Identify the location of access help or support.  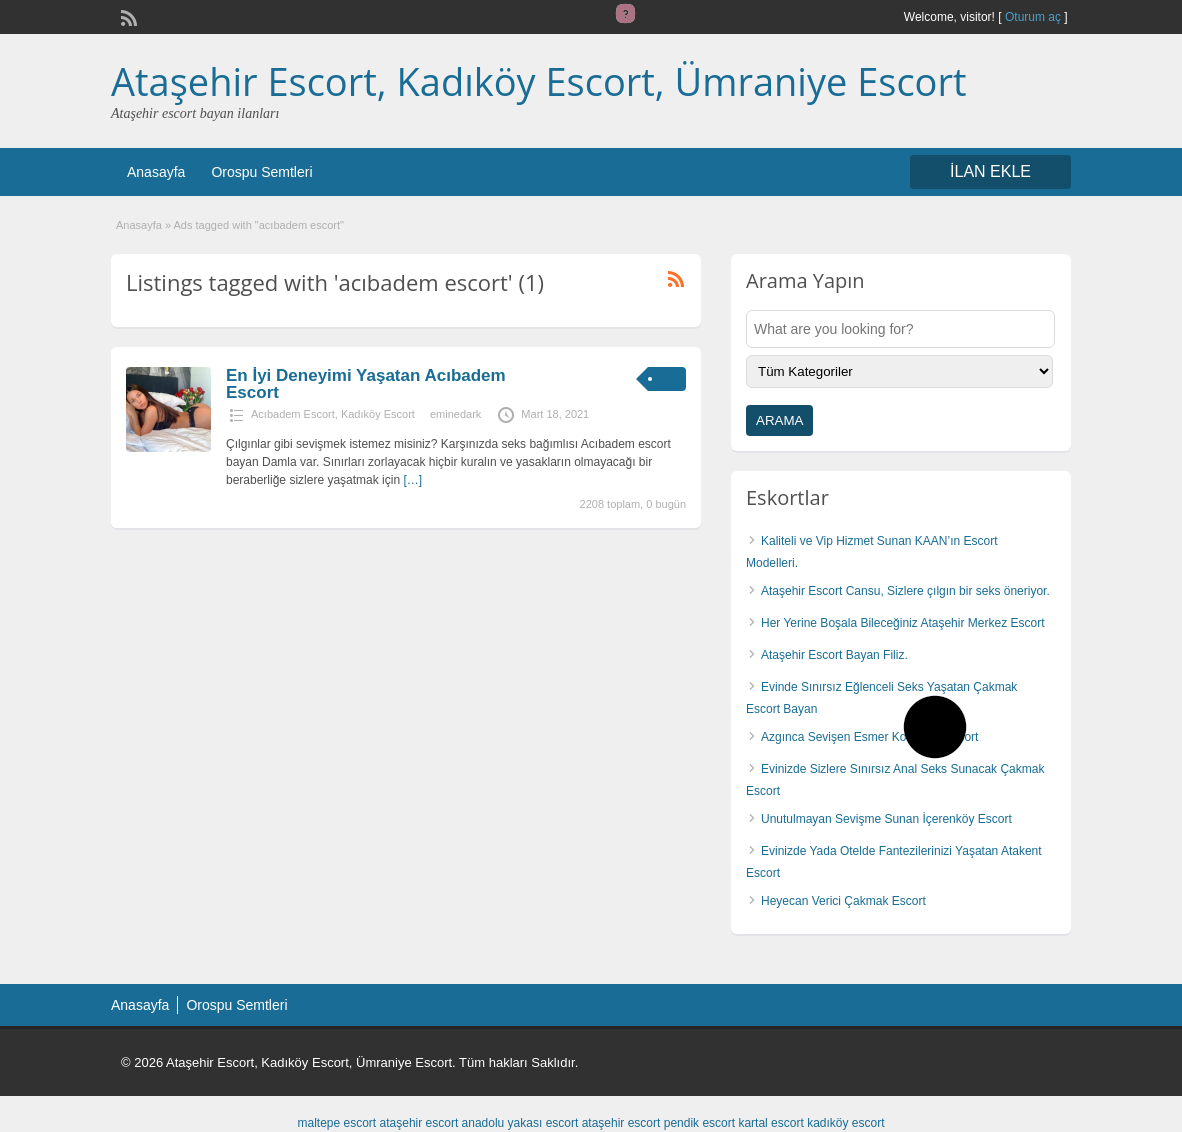
(625, 13).